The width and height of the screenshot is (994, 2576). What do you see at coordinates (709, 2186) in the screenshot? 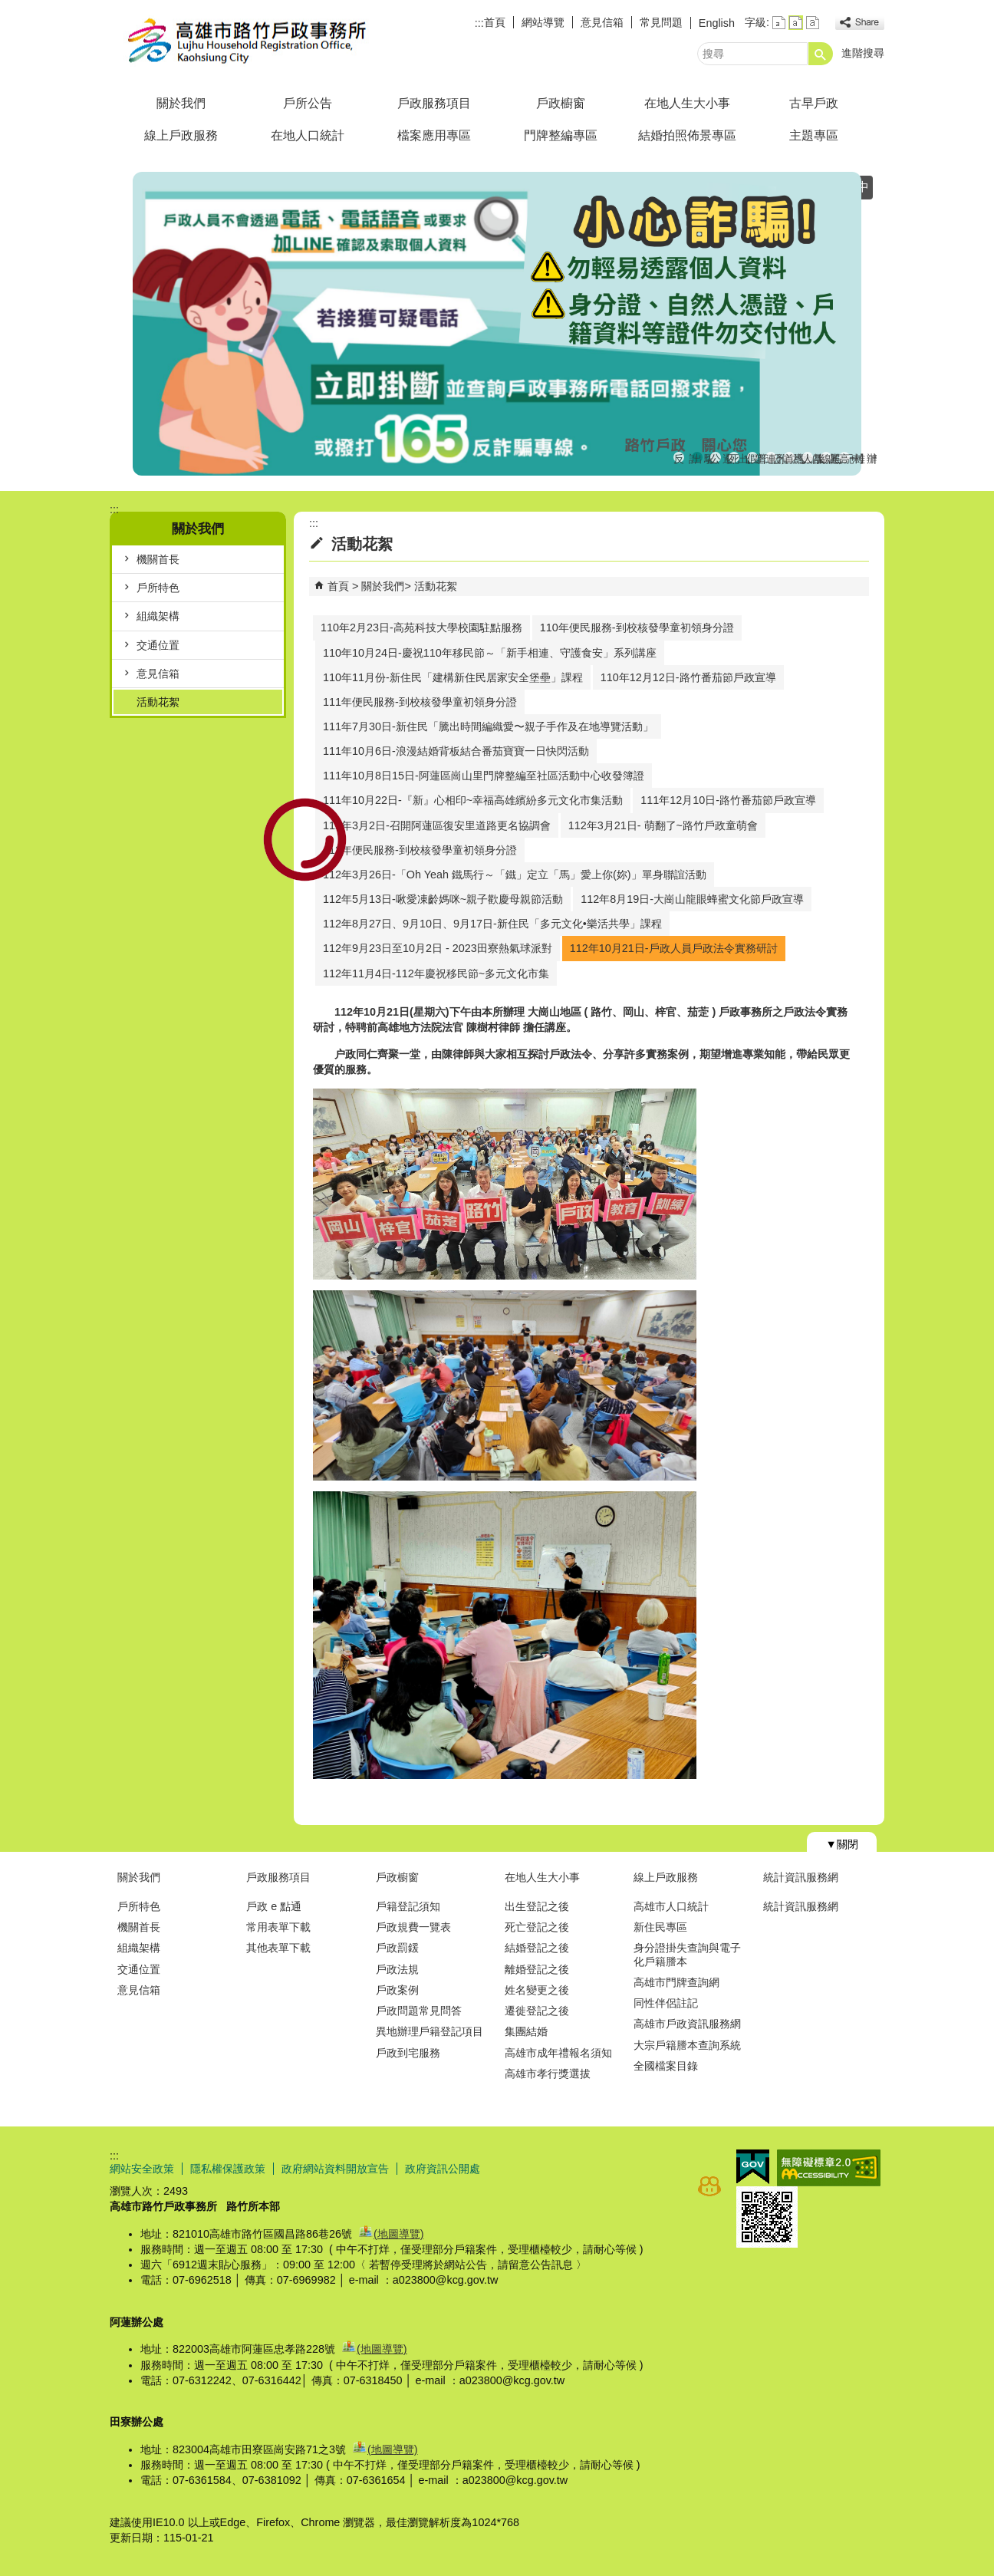
I see `access GitHub Copilot AI assistant` at bounding box center [709, 2186].